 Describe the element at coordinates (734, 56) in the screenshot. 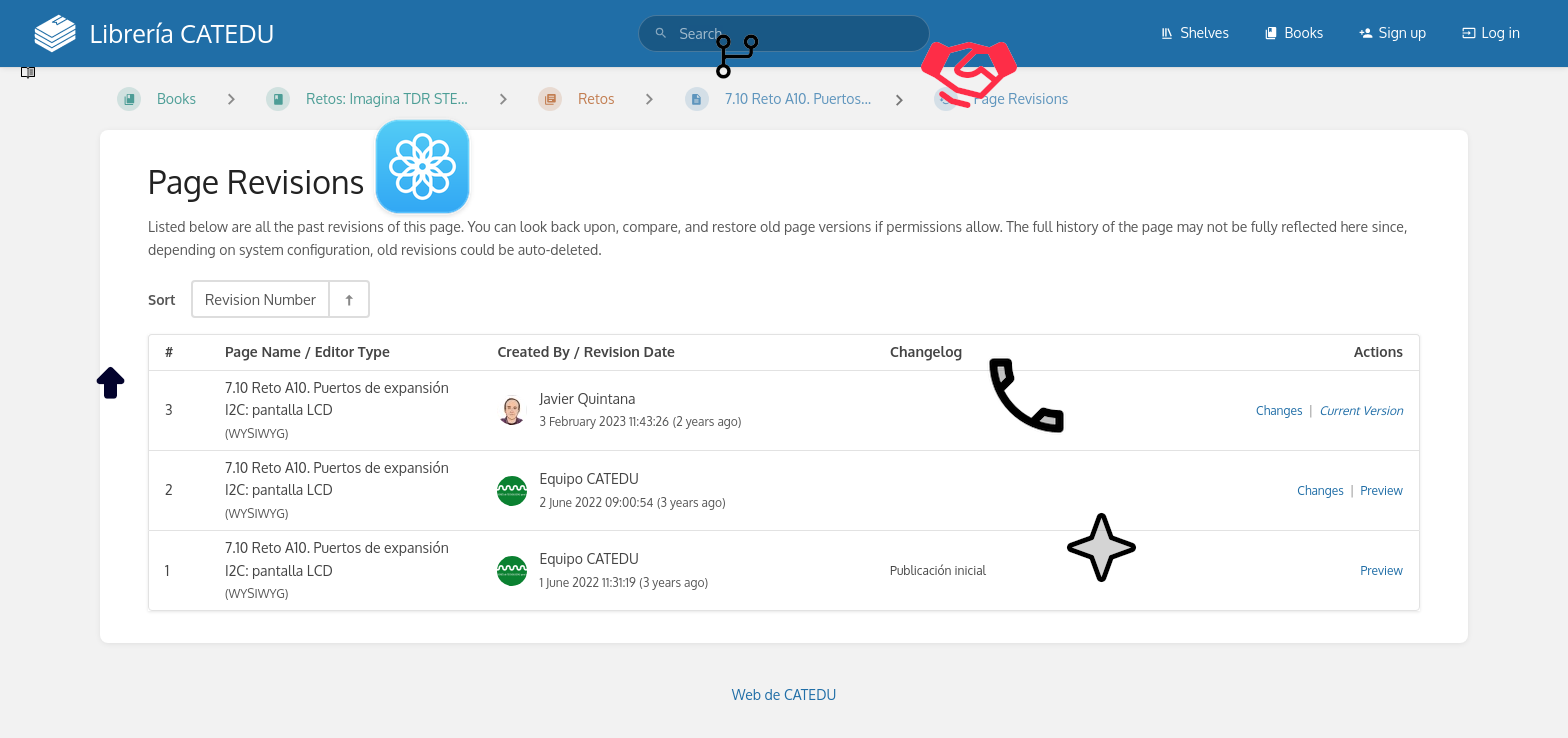

I see `view repository branches` at that location.